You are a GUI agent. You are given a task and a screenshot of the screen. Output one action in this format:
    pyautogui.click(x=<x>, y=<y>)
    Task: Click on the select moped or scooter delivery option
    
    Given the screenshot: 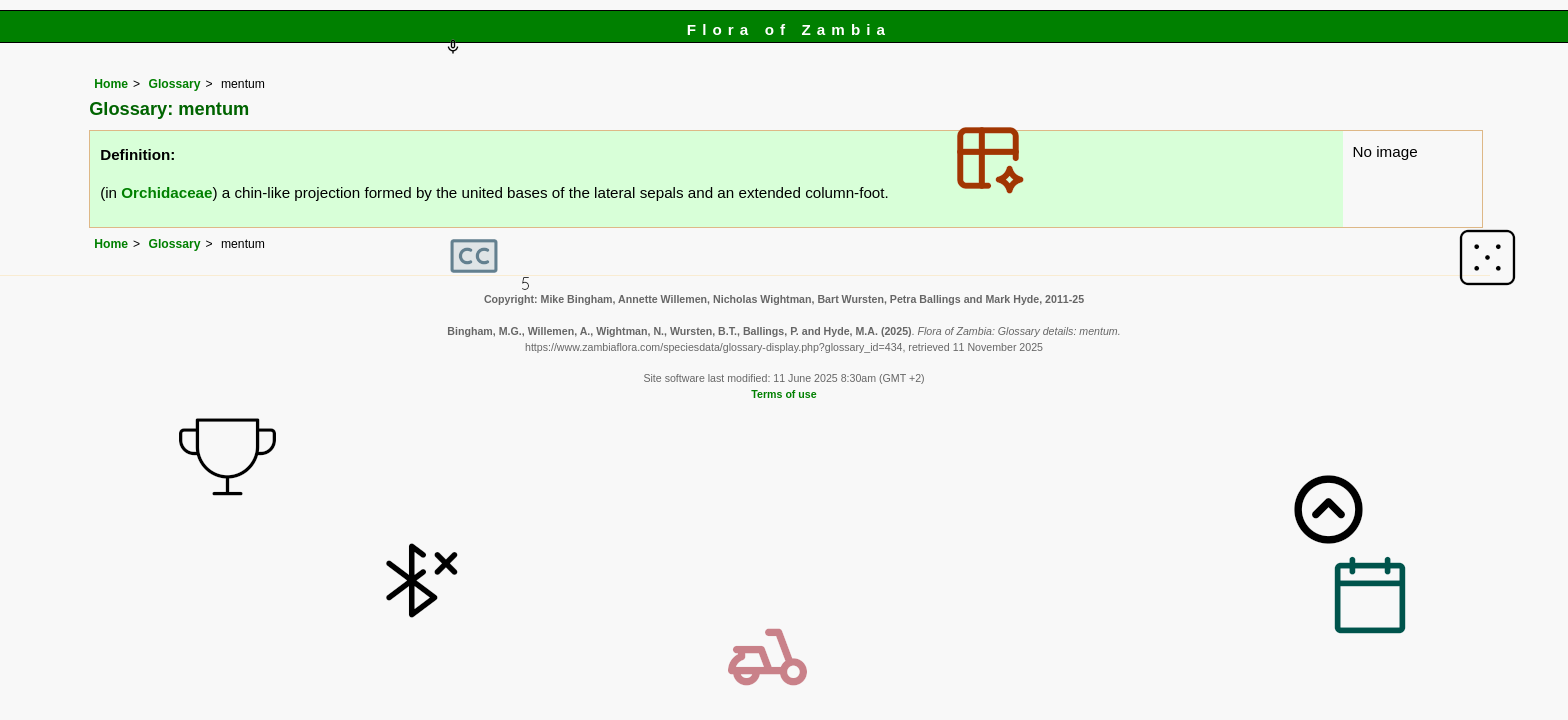 What is the action you would take?
    pyautogui.click(x=767, y=659)
    